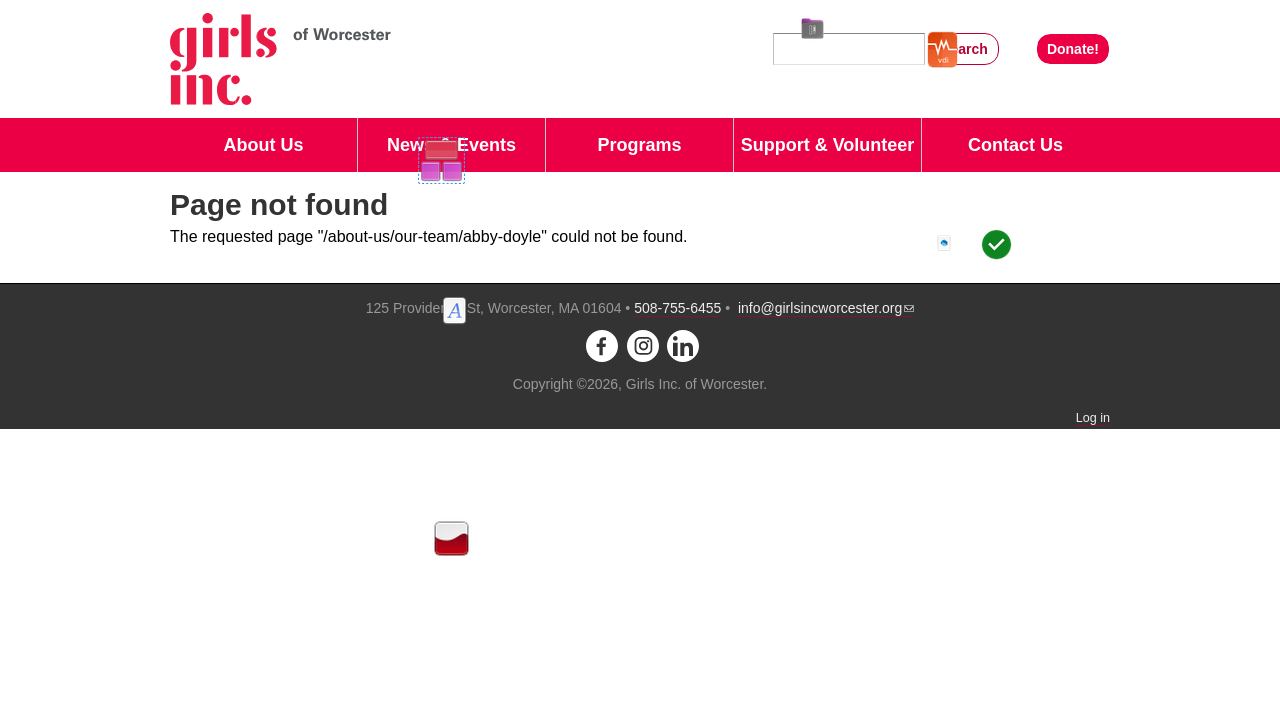 The image size is (1280, 720). I want to click on open wine application for running windows programs, so click(451, 538).